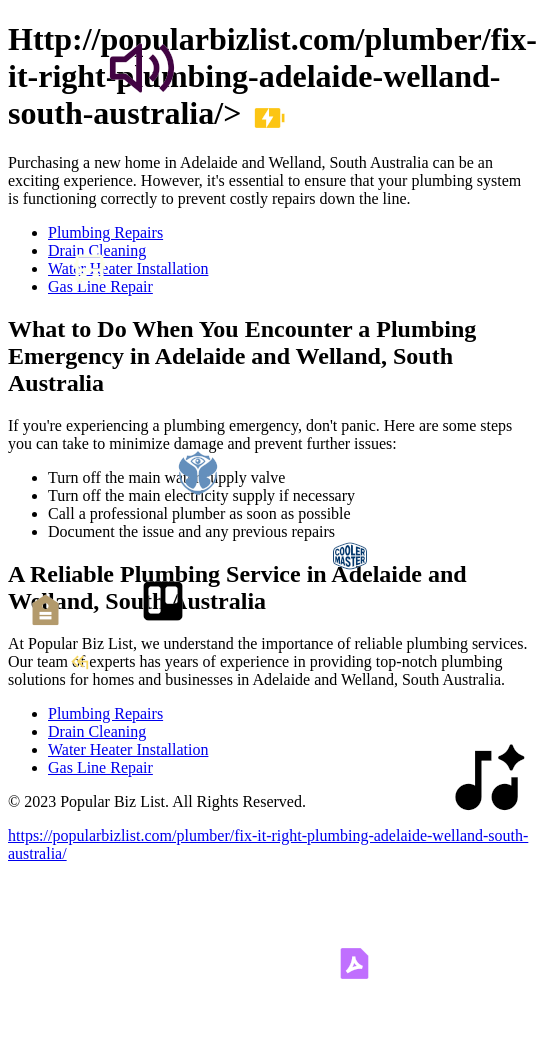  Describe the element at coordinates (354, 963) in the screenshot. I see `open a PDF document` at that location.